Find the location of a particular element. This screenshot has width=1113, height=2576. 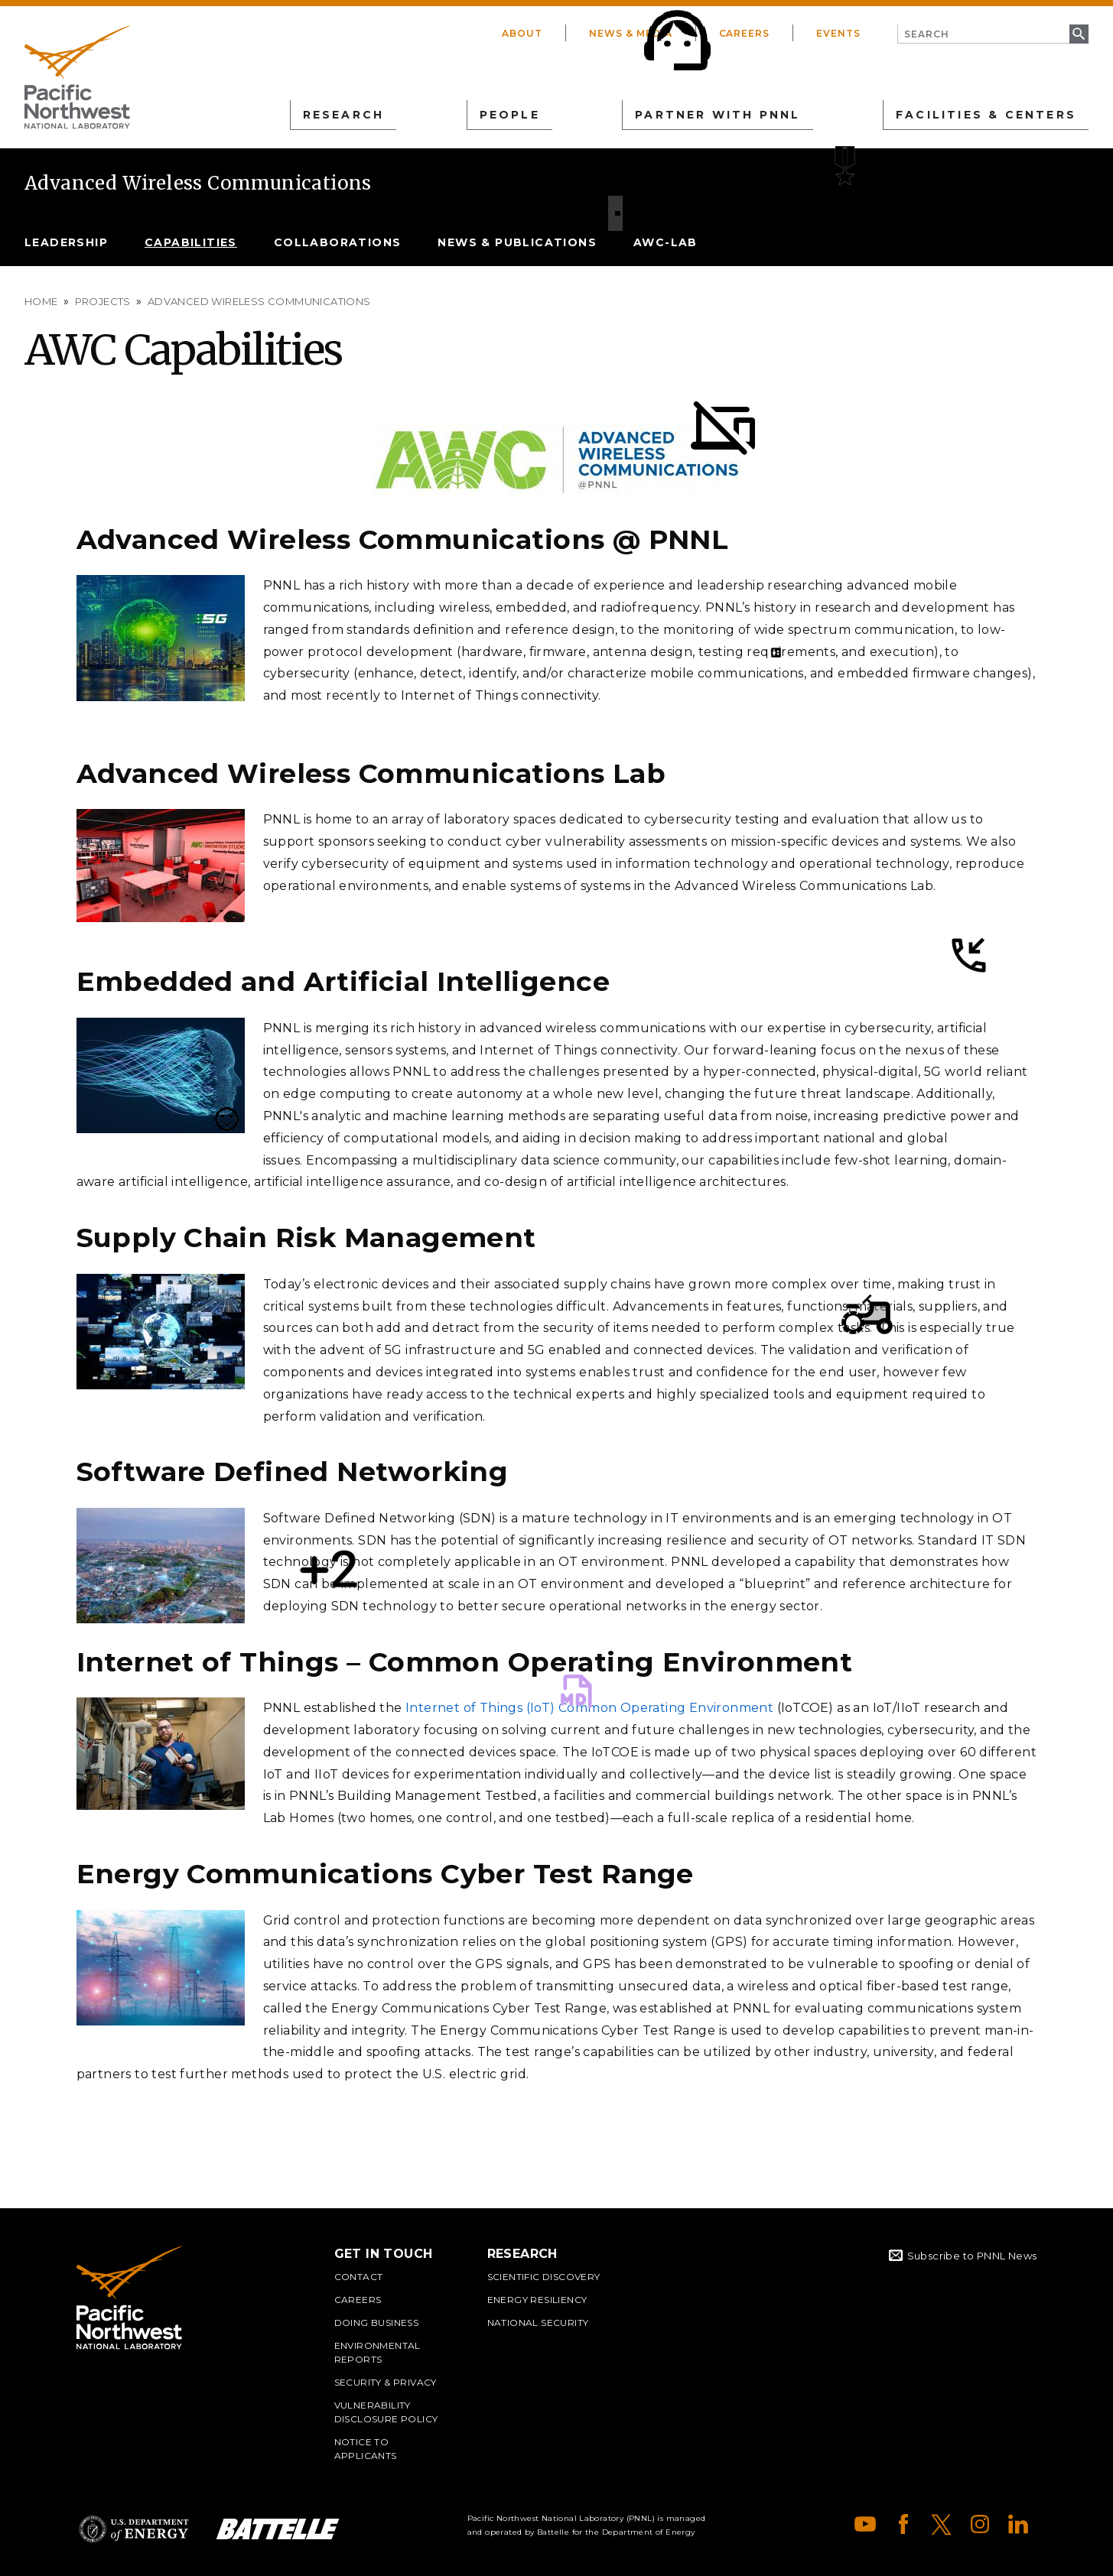

enter or access a meeting room is located at coordinates (620, 213).